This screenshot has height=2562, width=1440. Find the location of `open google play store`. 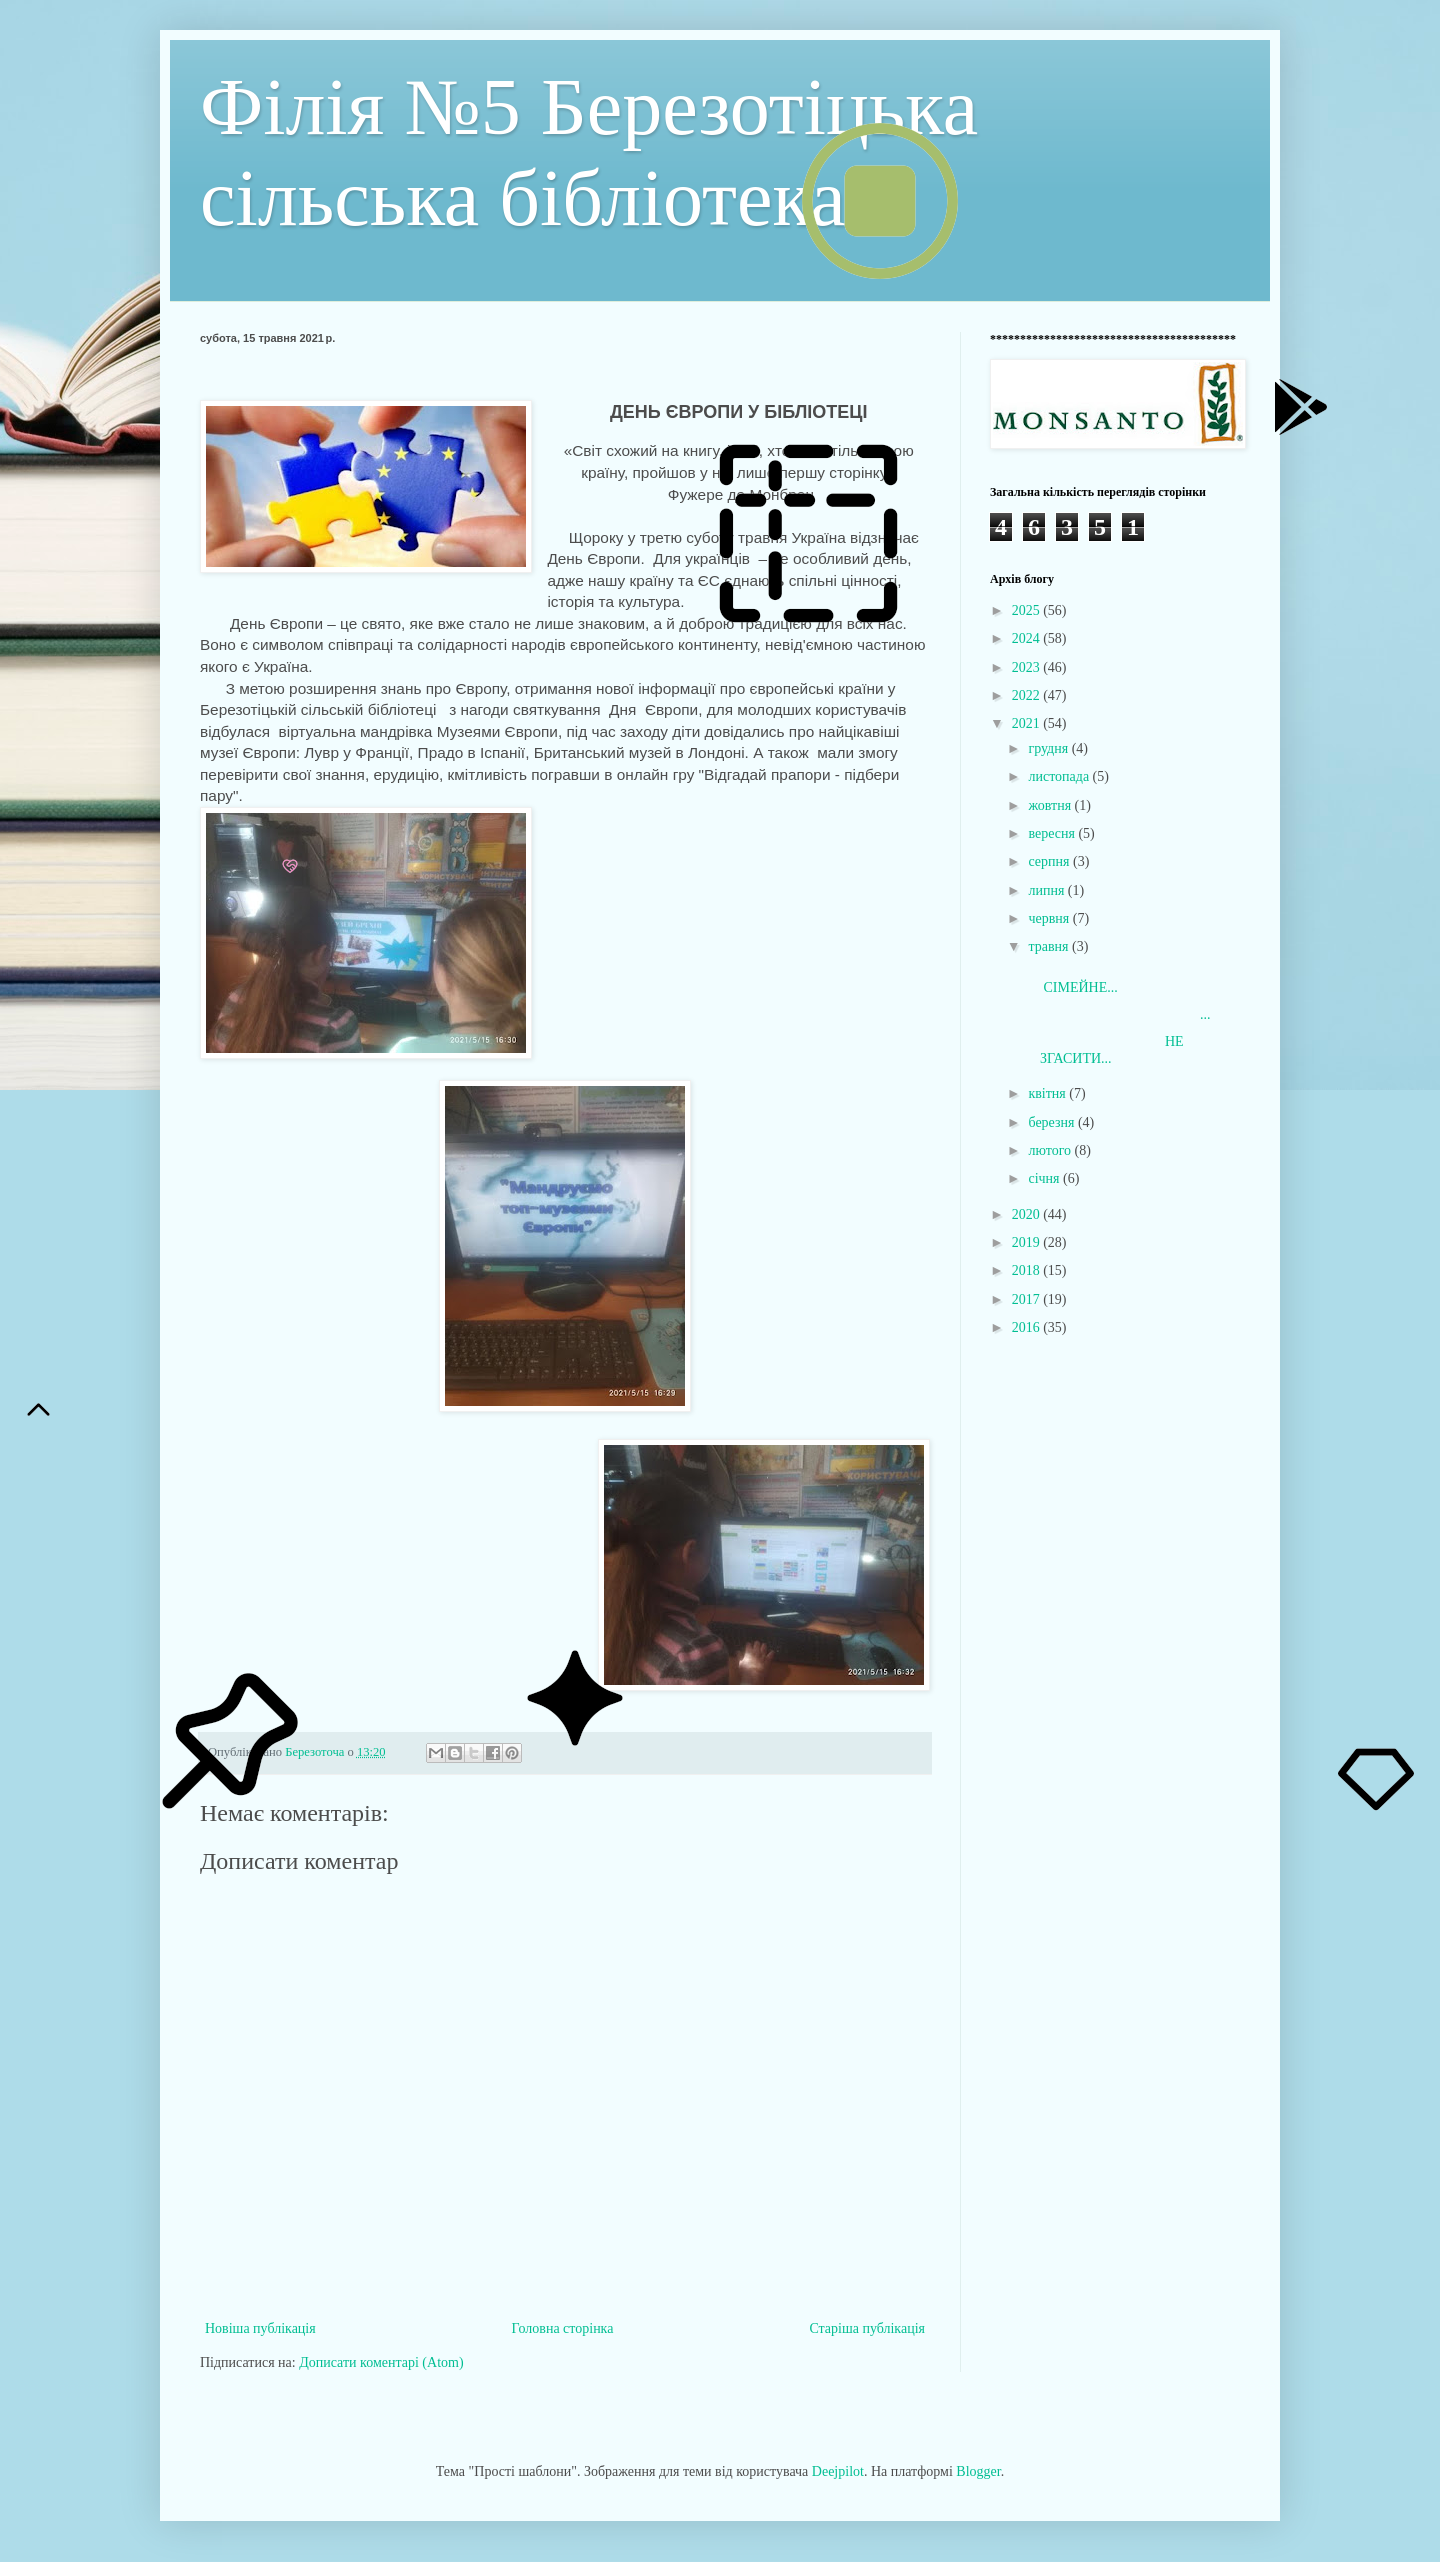

open google play store is located at coordinates (1301, 407).